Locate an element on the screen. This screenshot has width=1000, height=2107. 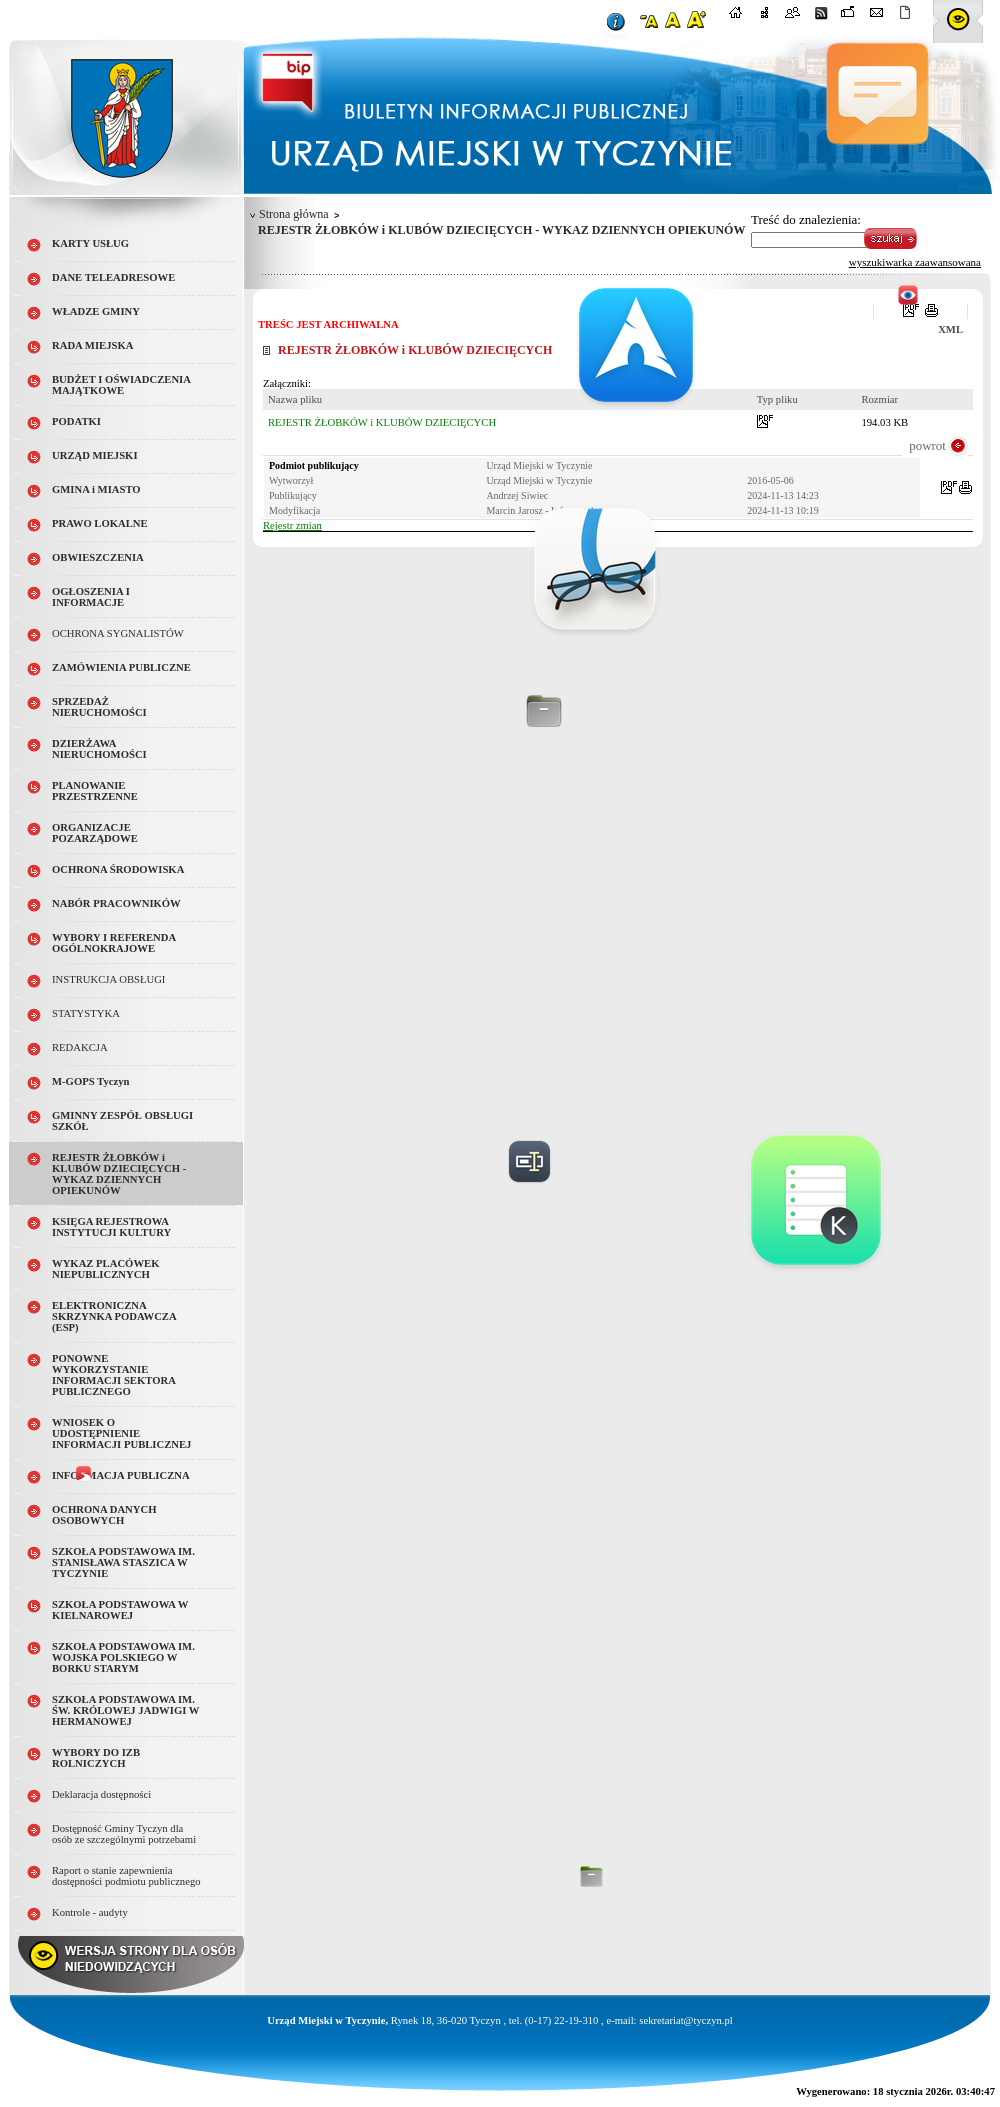
view release notes and software updates is located at coordinates (816, 1200).